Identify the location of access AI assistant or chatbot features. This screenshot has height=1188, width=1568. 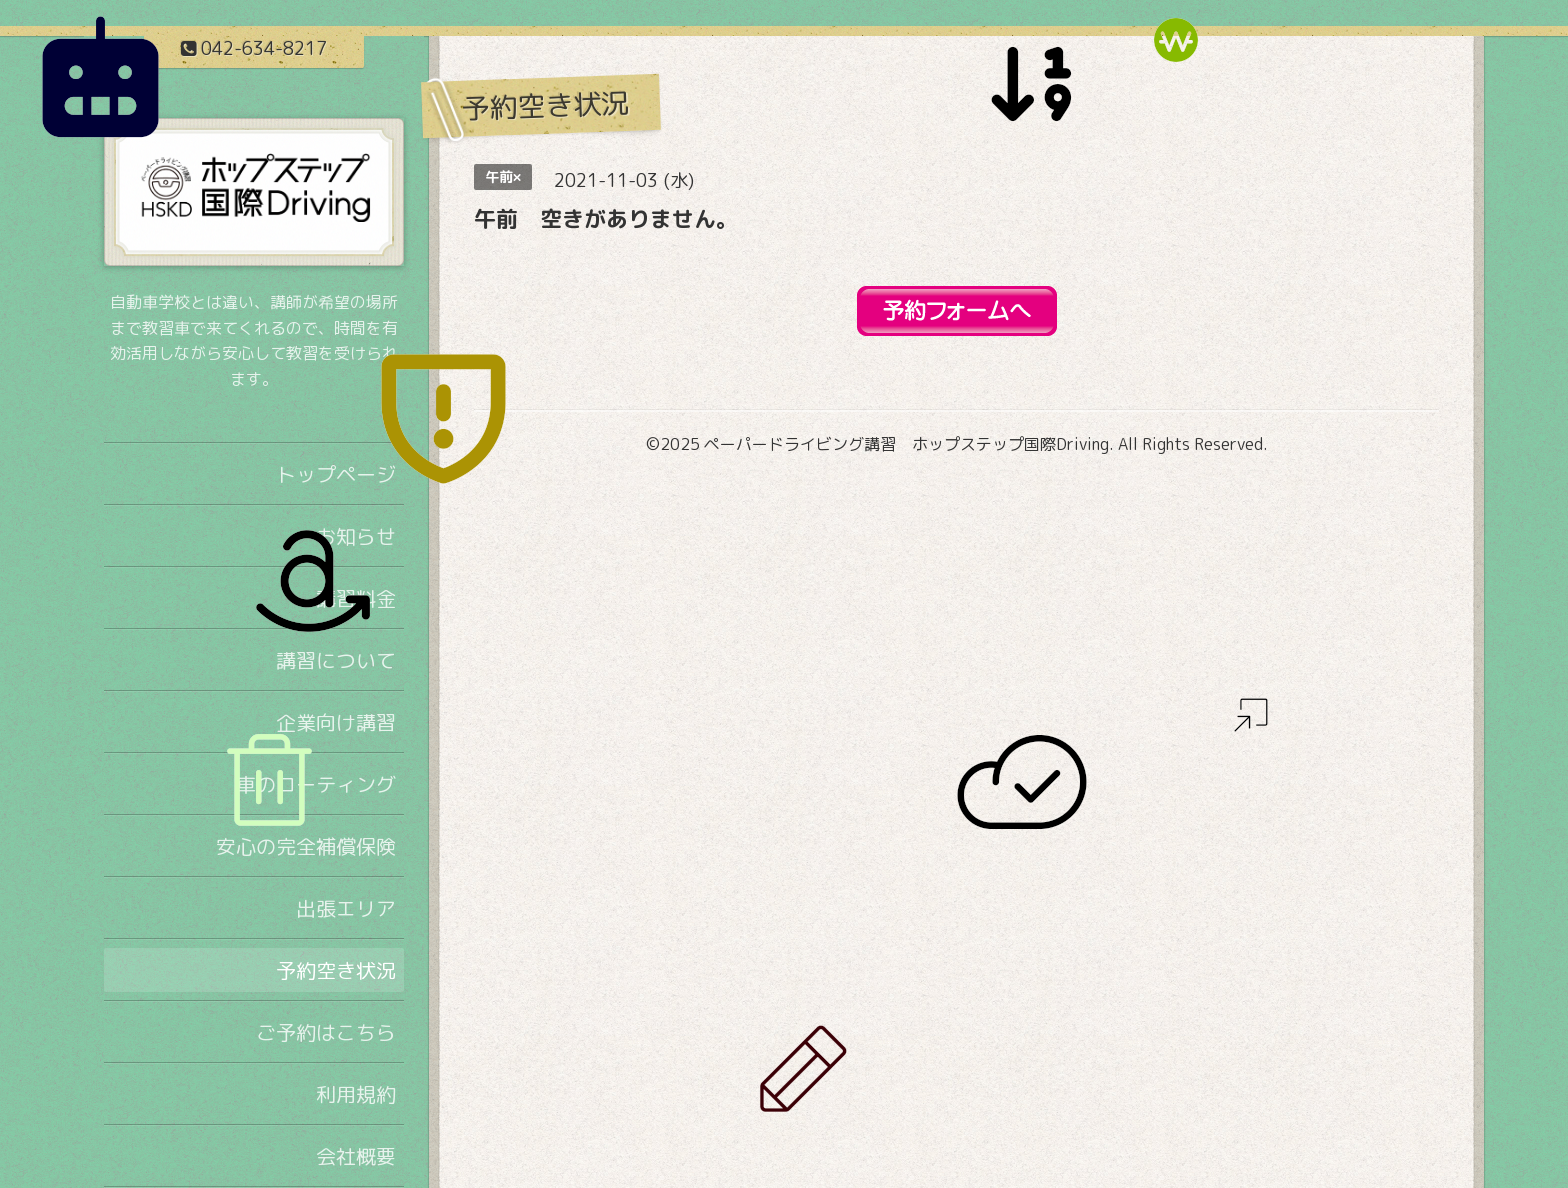
(100, 83).